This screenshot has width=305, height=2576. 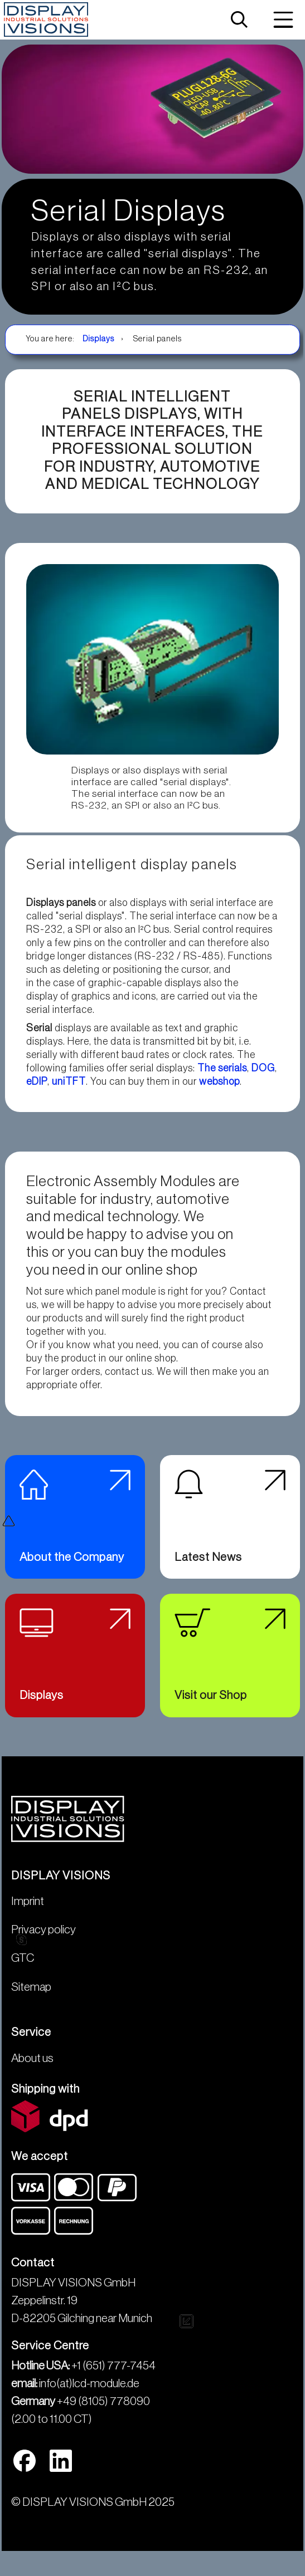 What do you see at coordinates (186, 2321) in the screenshot?
I see `collapse or minimize content` at bounding box center [186, 2321].